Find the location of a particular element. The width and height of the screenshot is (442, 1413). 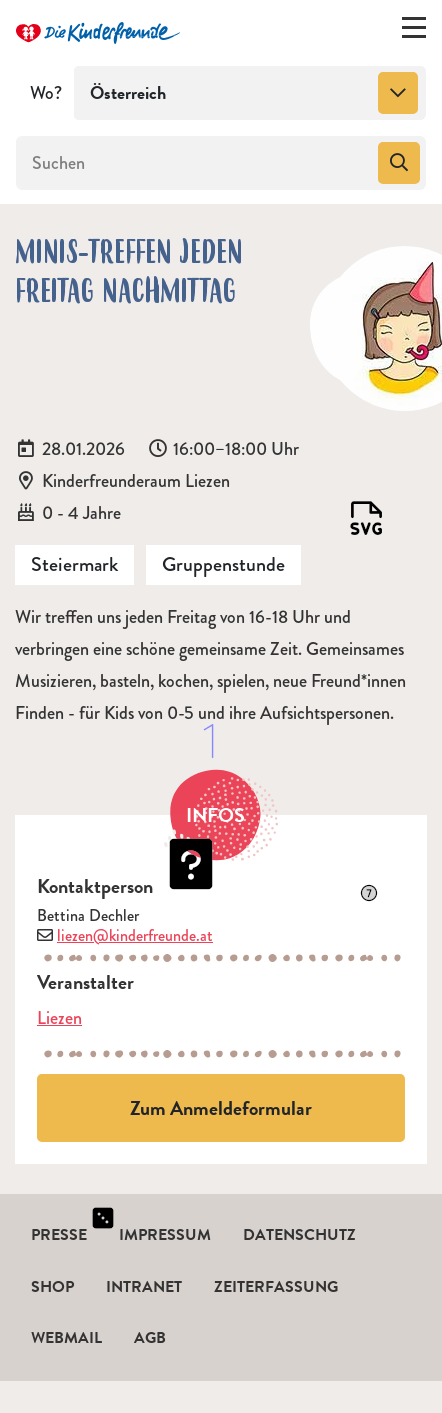

open an SVG file is located at coordinates (366, 519).